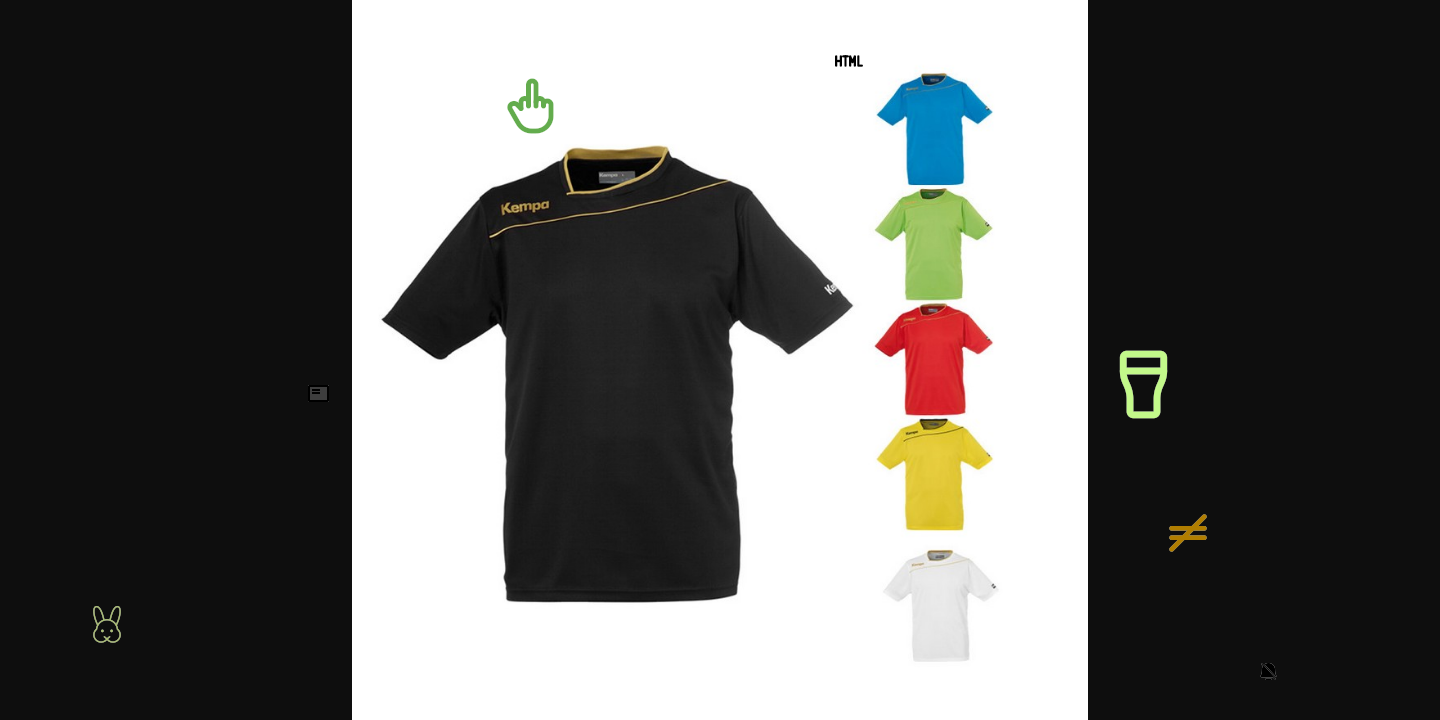 This screenshot has width=1440, height=720. I want to click on mute notifications, so click(1268, 671).